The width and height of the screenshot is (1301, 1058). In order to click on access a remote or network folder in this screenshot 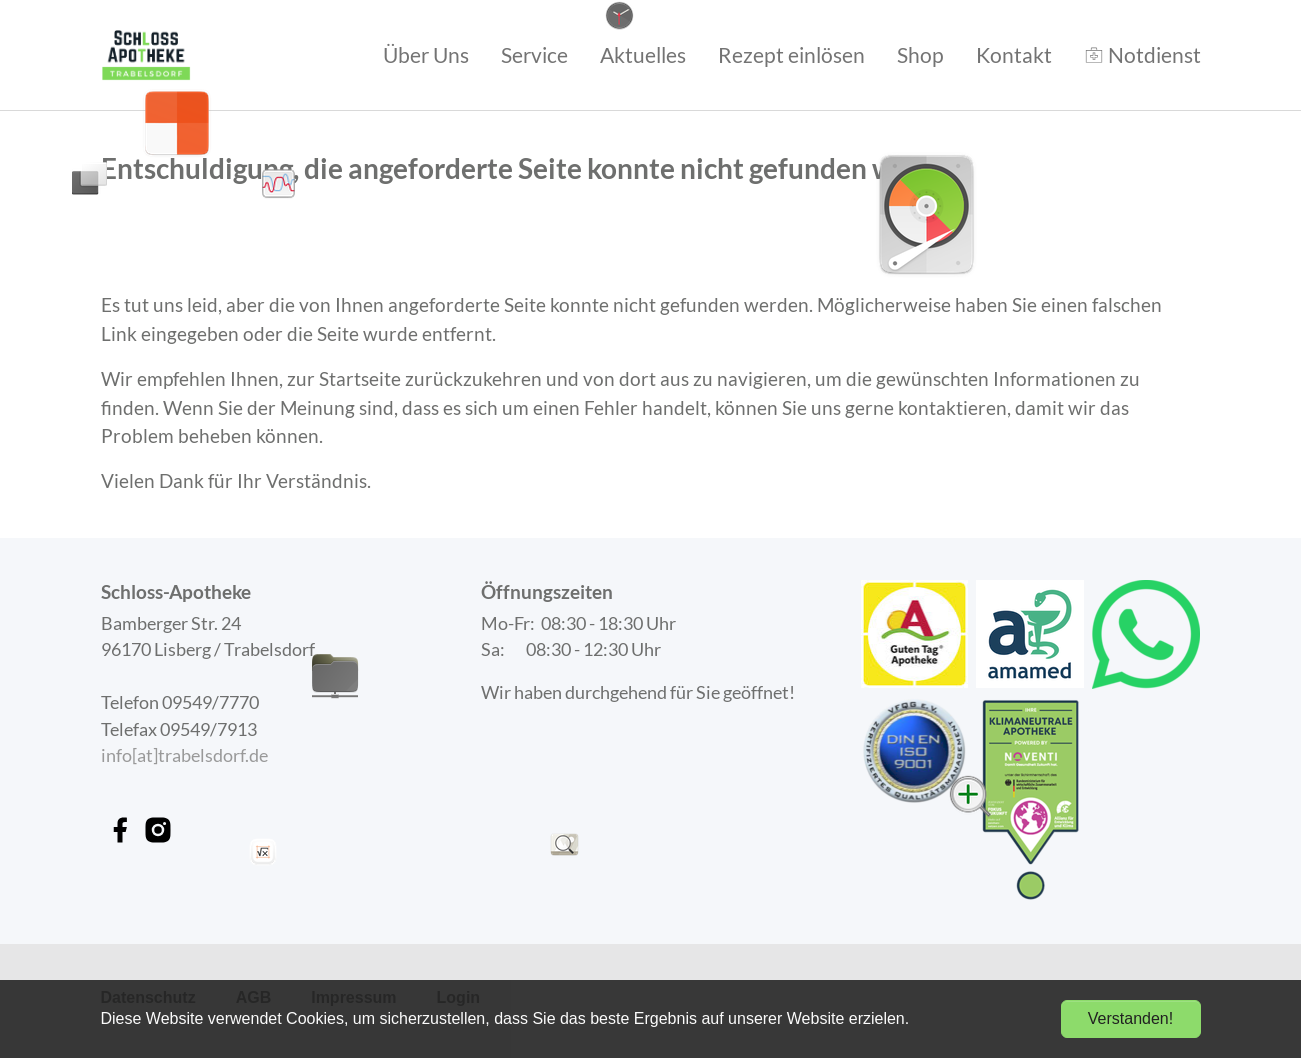, I will do `click(335, 675)`.